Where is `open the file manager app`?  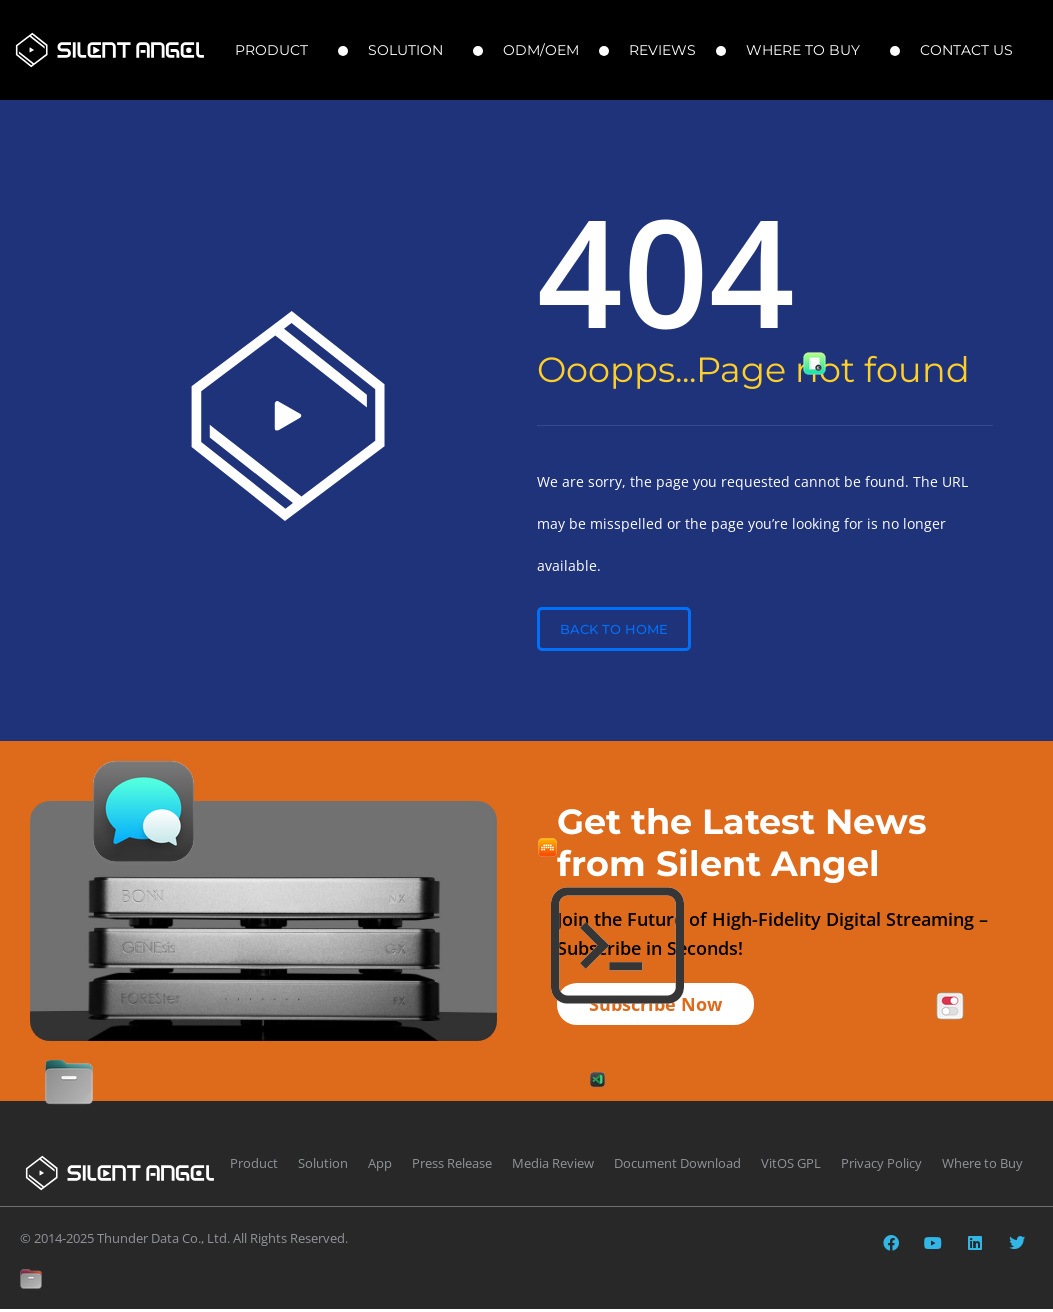
open the file manager app is located at coordinates (69, 1082).